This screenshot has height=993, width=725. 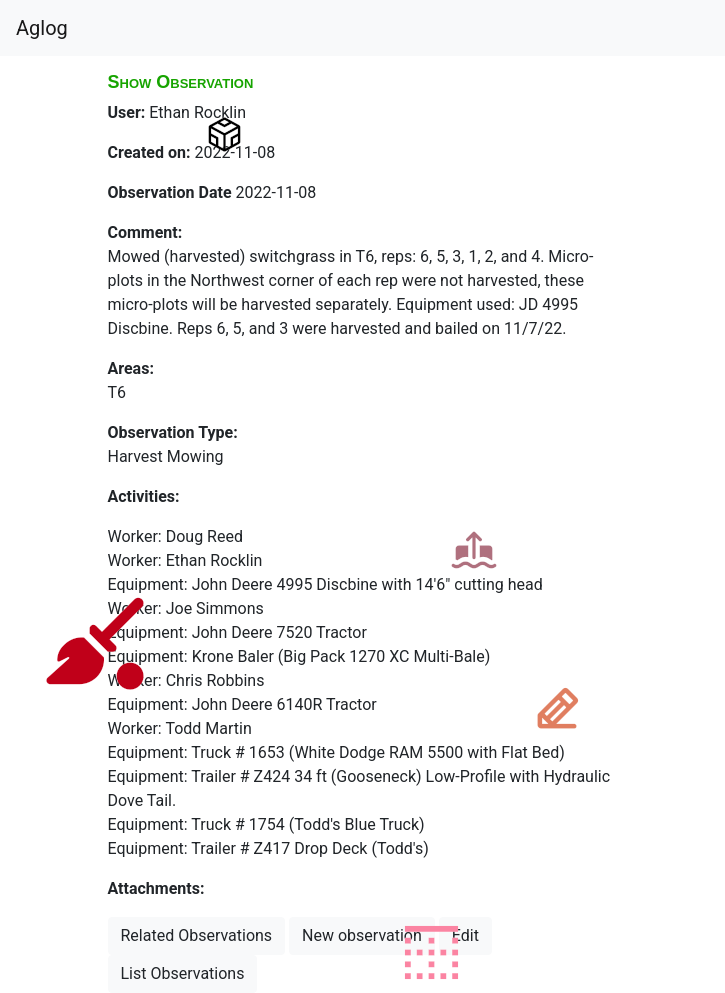 What do you see at coordinates (557, 709) in the screenshot?
I see `edit or modify content` at bounding box center [557, 709].